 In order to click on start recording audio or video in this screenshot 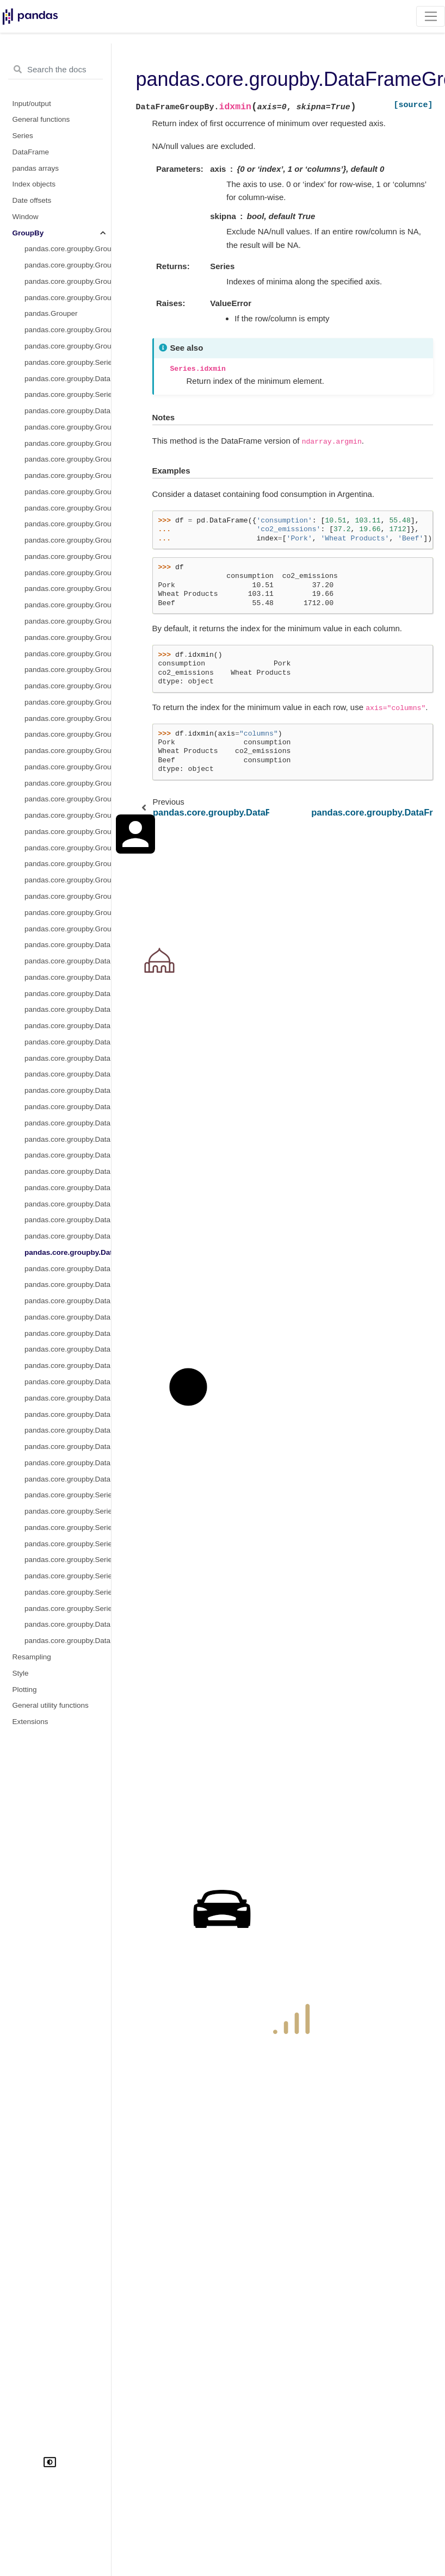, I will do `click(188, 1387)`.